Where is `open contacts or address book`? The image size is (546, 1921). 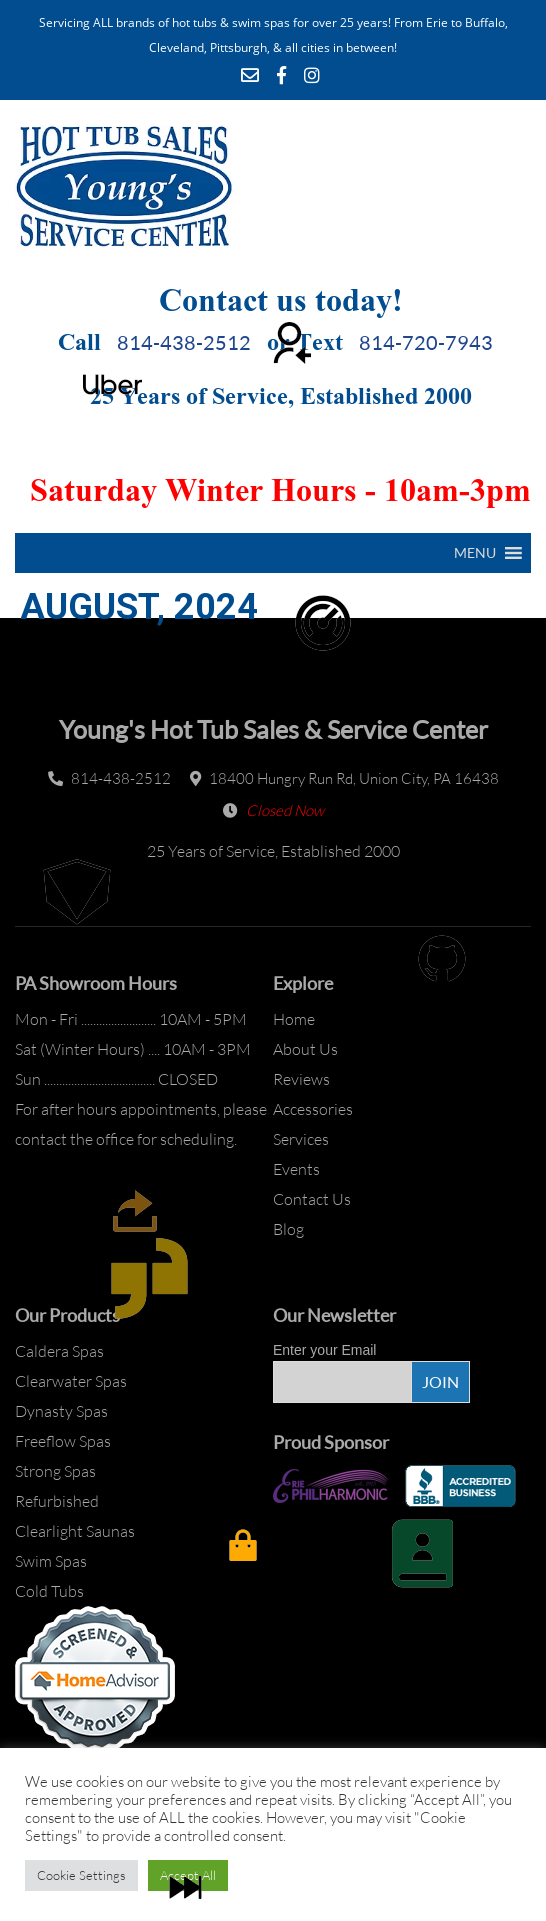 open contacts or address book is located at coordinates (422, 1553).